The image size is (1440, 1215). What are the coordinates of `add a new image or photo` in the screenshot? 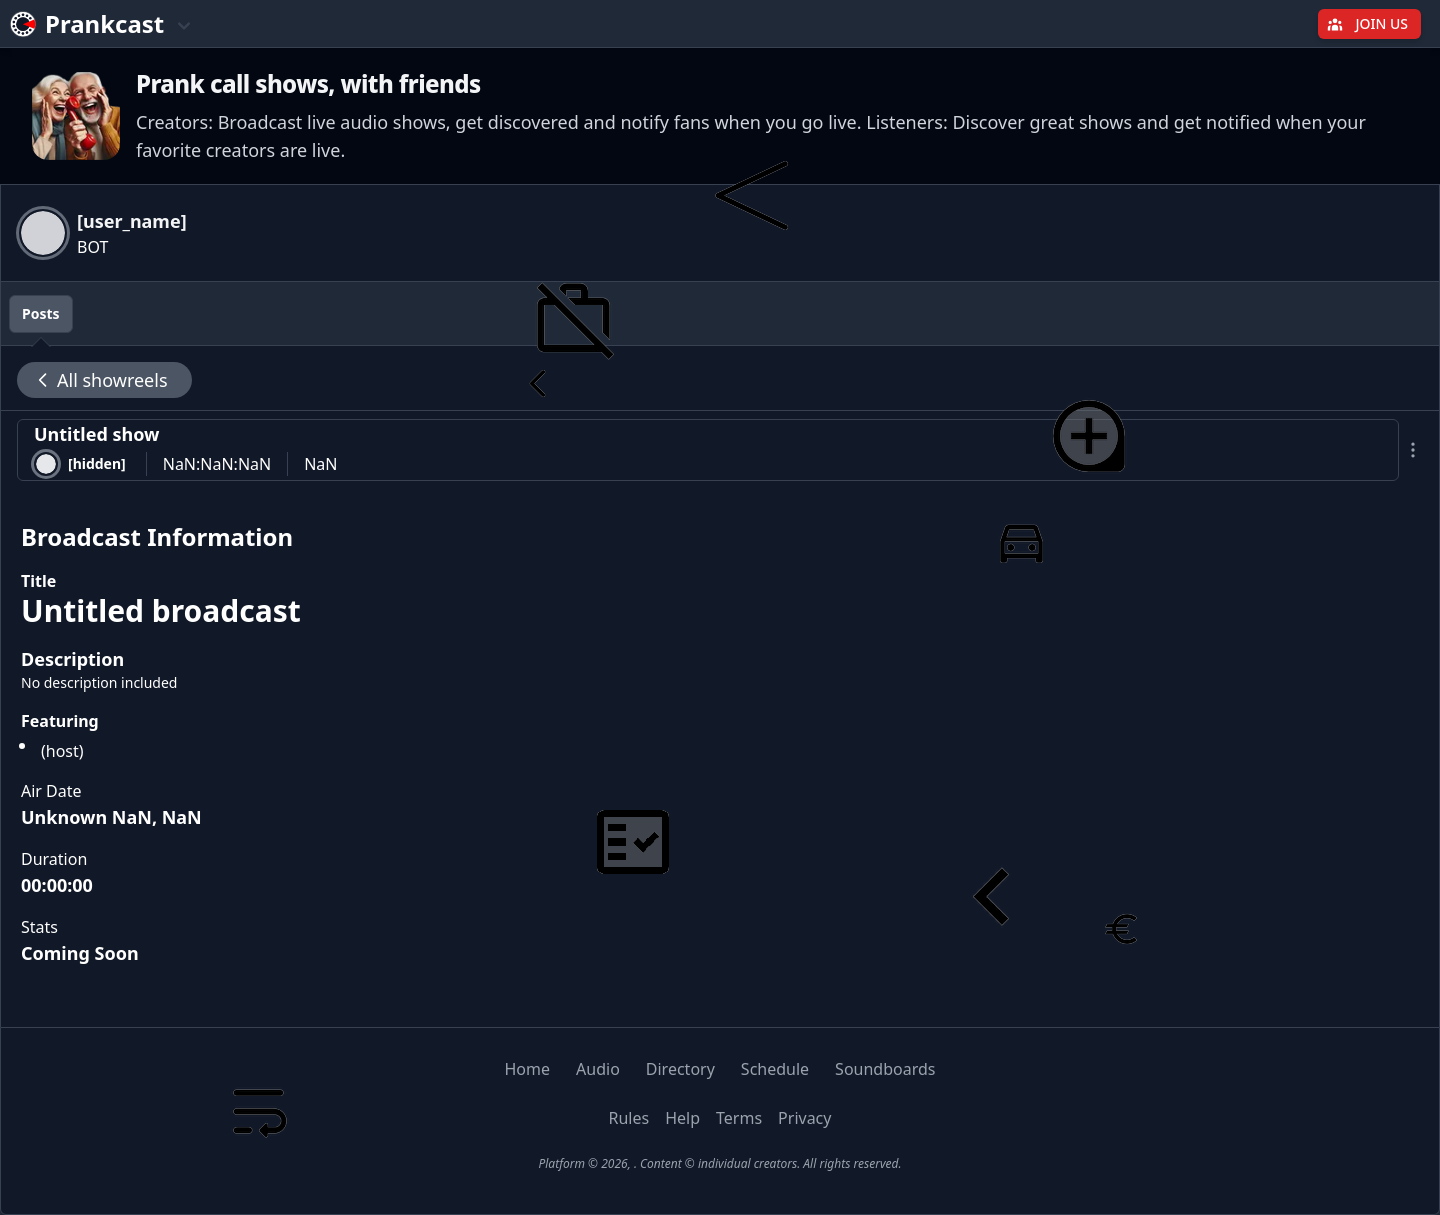 It's located at (1089, 436).